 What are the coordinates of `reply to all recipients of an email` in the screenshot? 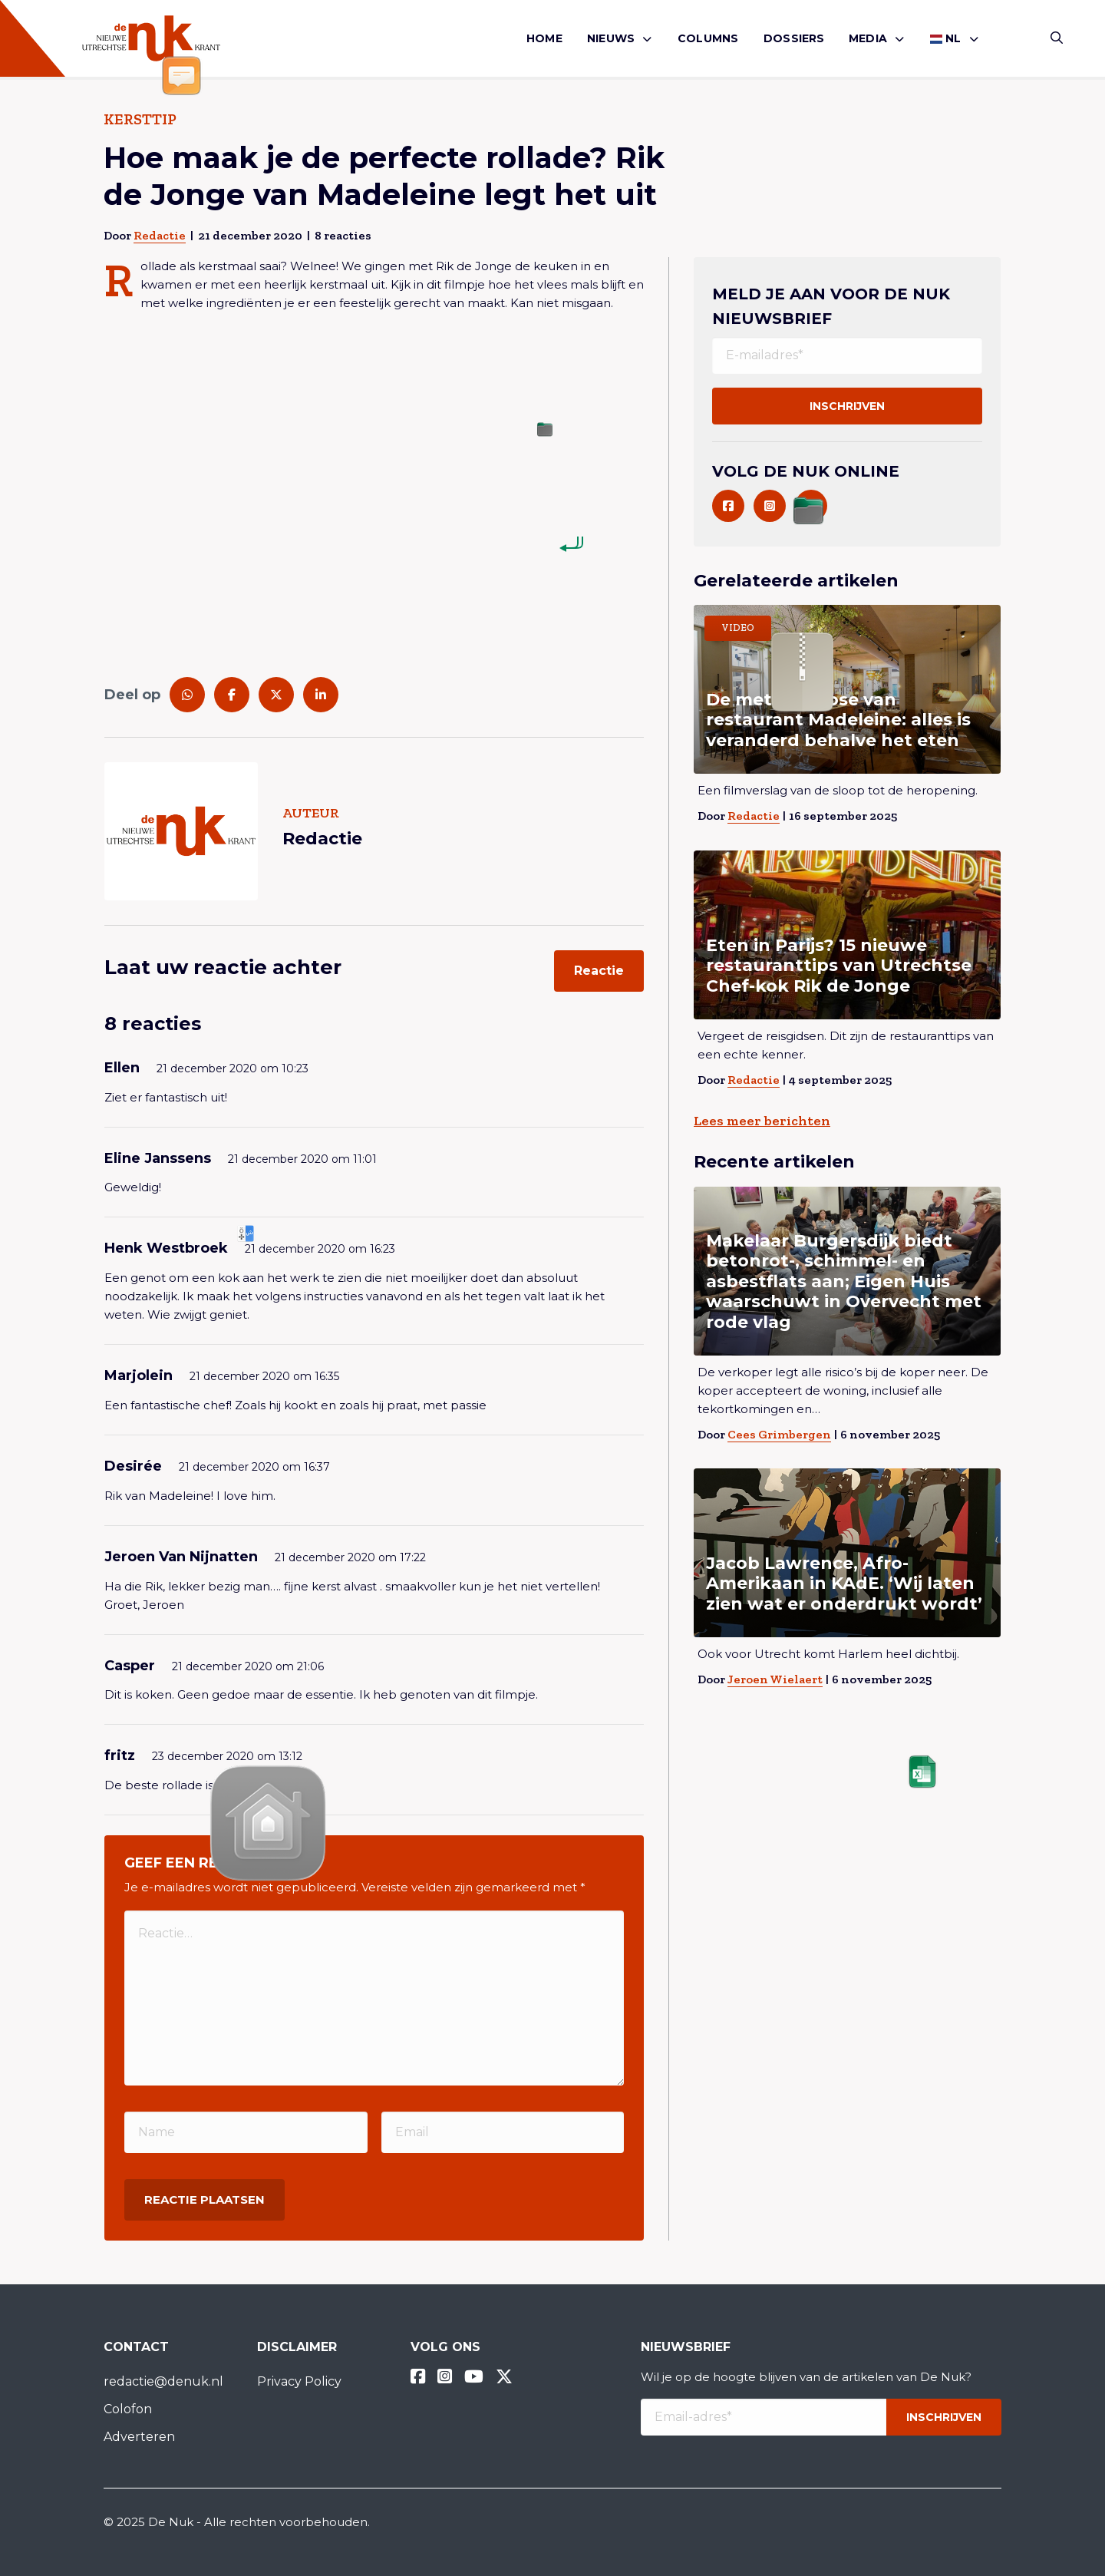 It's located at (571, 543).